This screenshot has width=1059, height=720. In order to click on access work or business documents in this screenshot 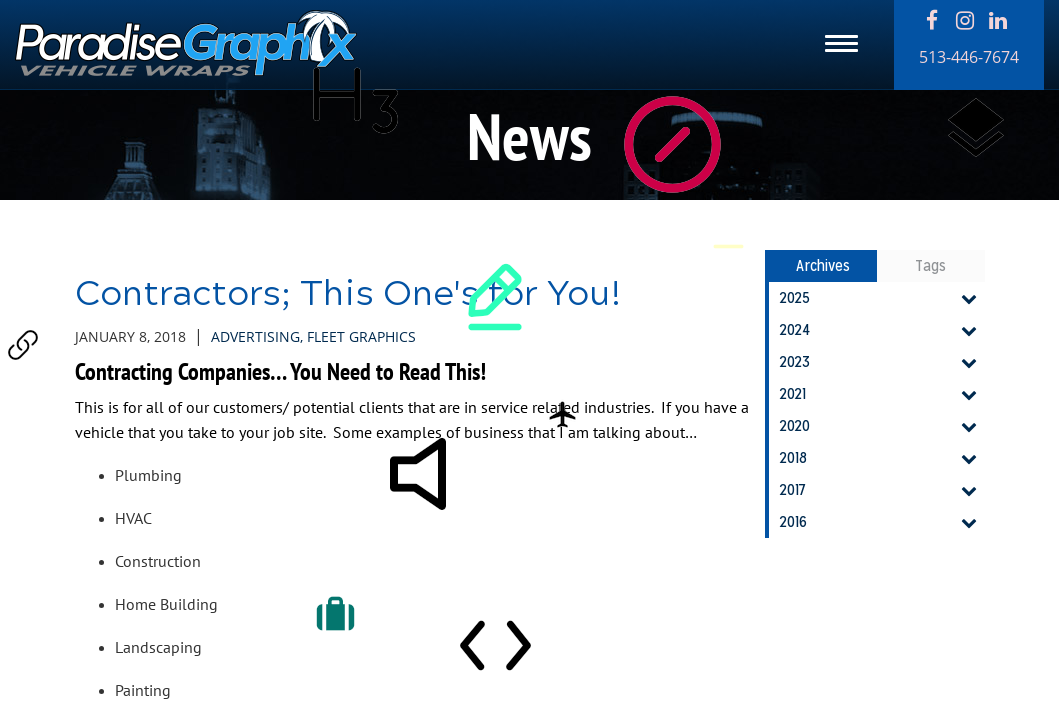, I will do `click(335, 613)`.